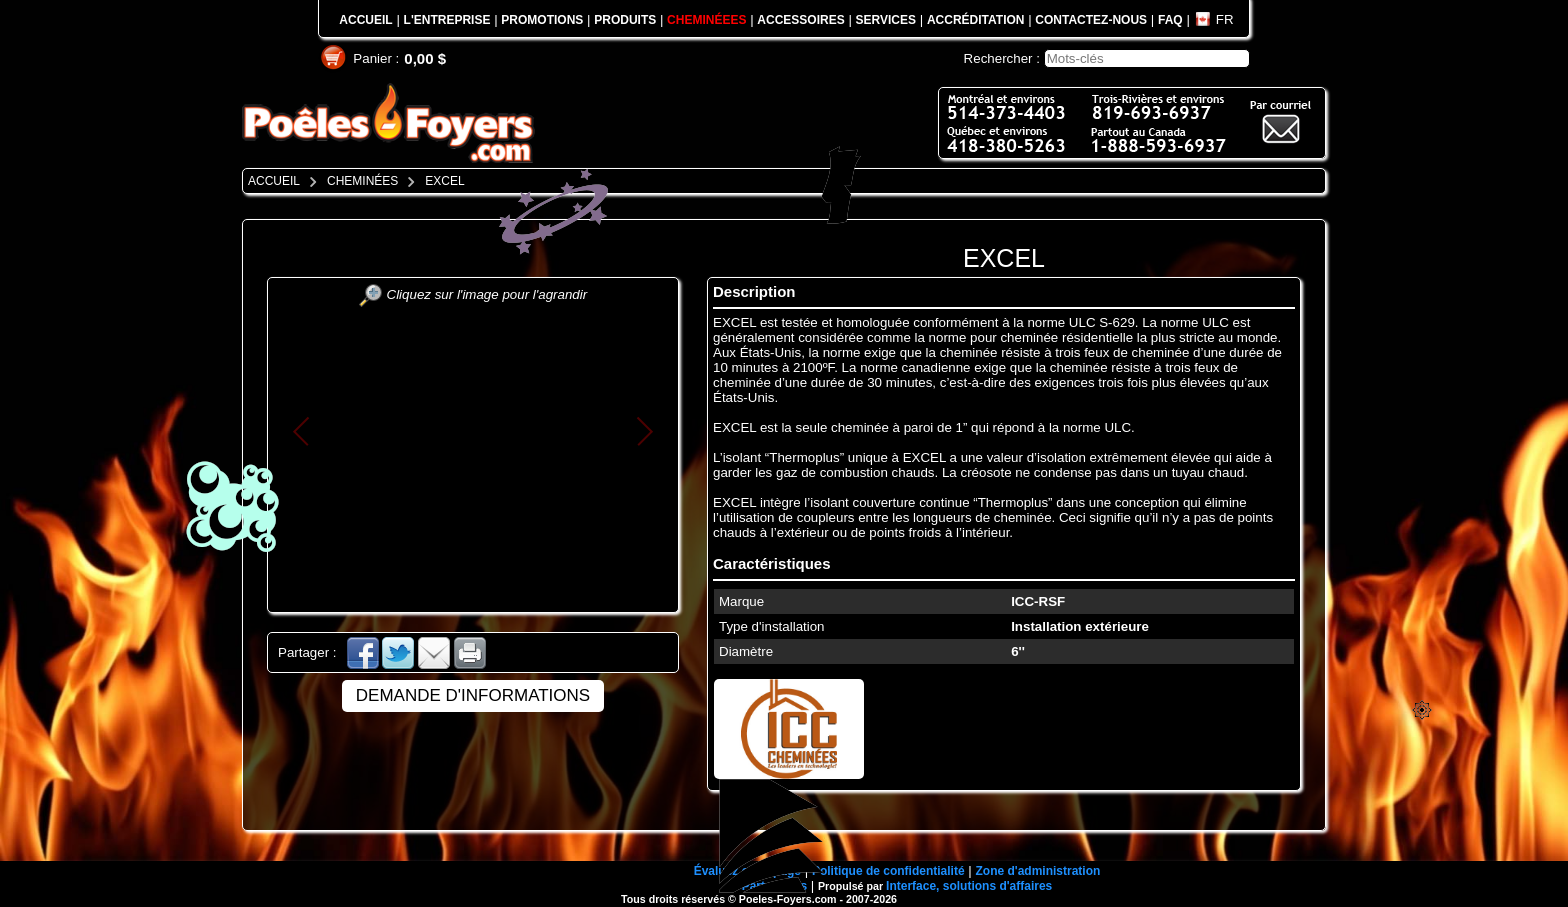 Image resolution: width=1568 pixels, height=907 pixels. Describe the element at coordinates (841, 185) in the screenshot. I see `select portugal as your country or region` at that location.